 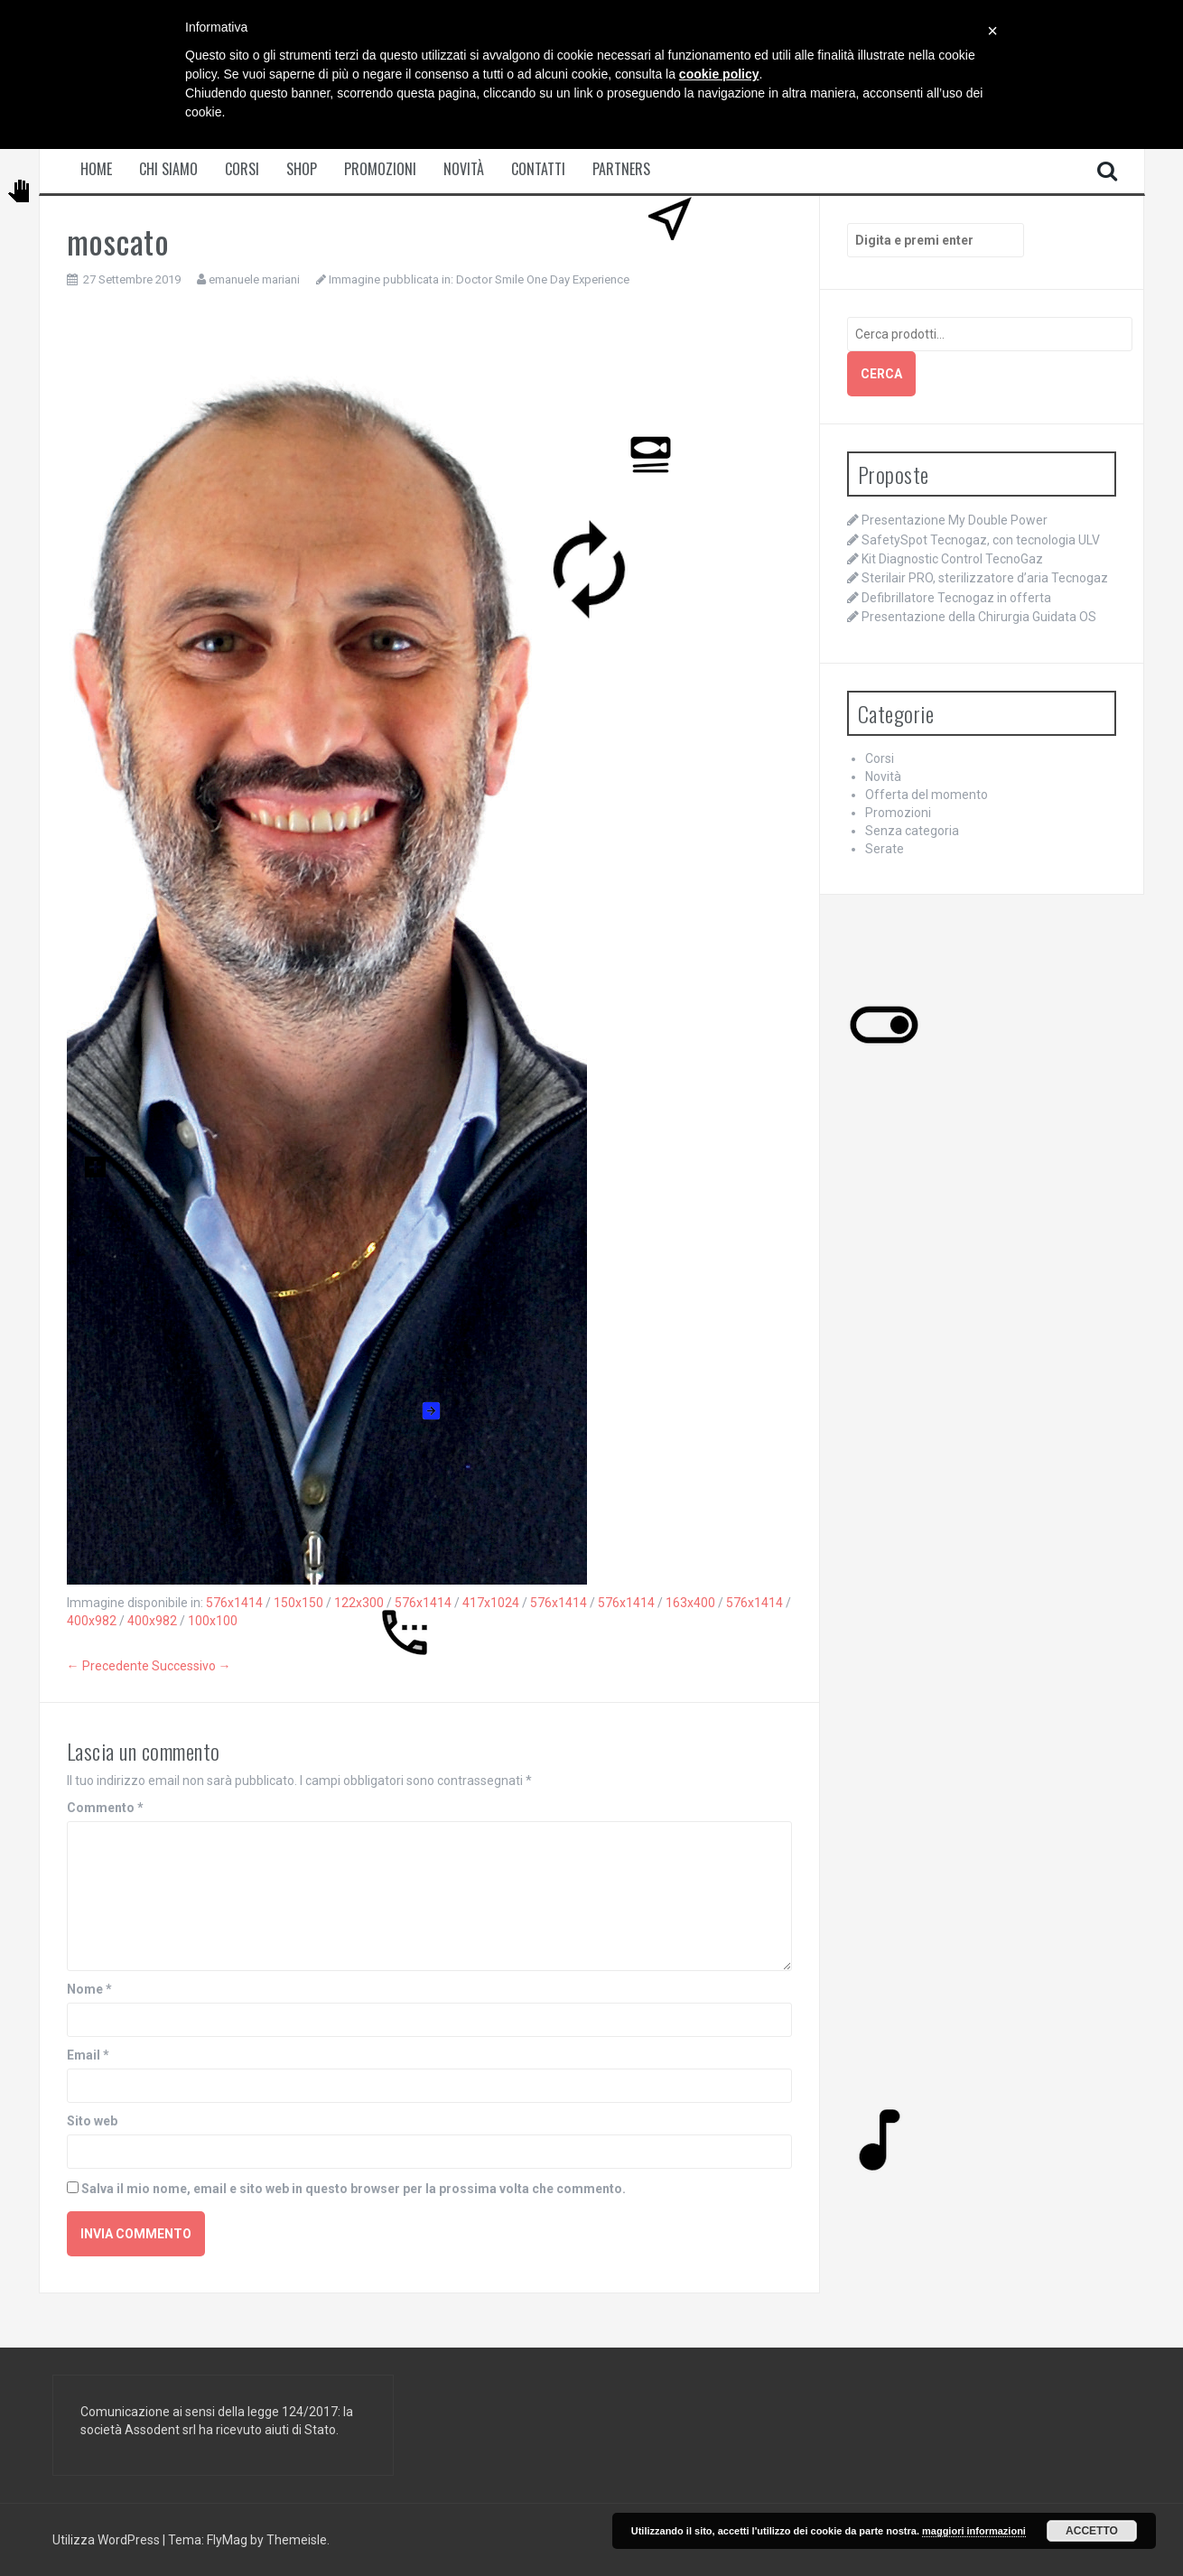 I want to click on add a new item or content, so click(x=95, y=1167).